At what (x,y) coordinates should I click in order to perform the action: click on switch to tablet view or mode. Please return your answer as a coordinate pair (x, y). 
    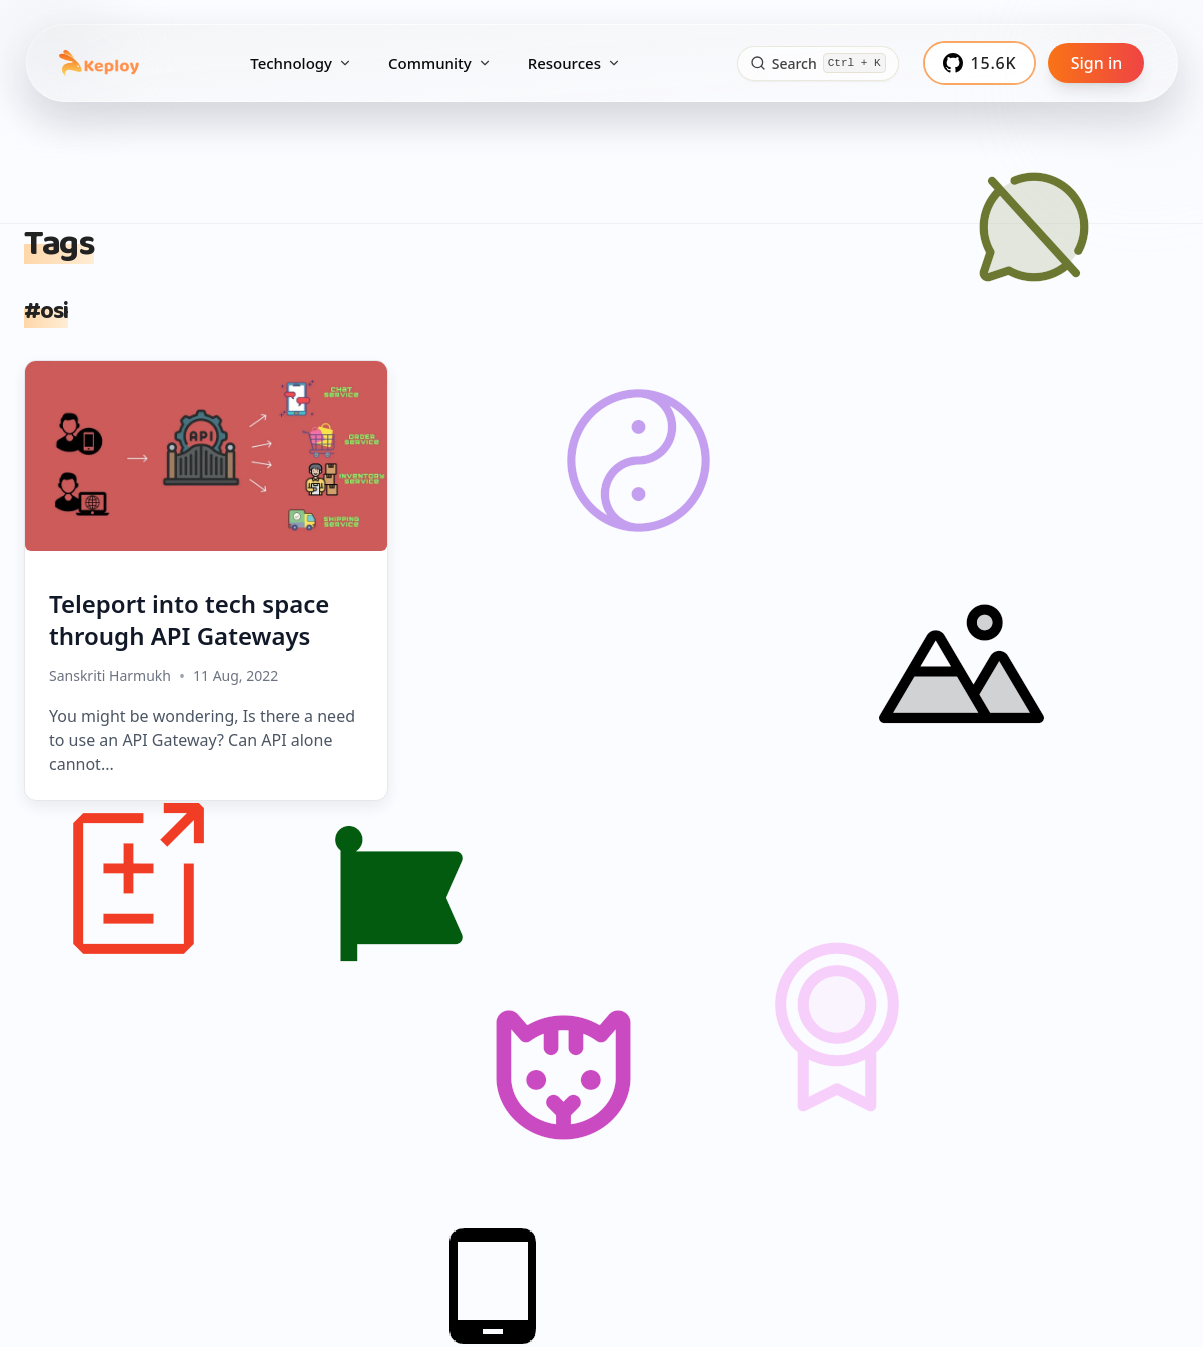
    Looking at the image, I should click on (493, 1286).